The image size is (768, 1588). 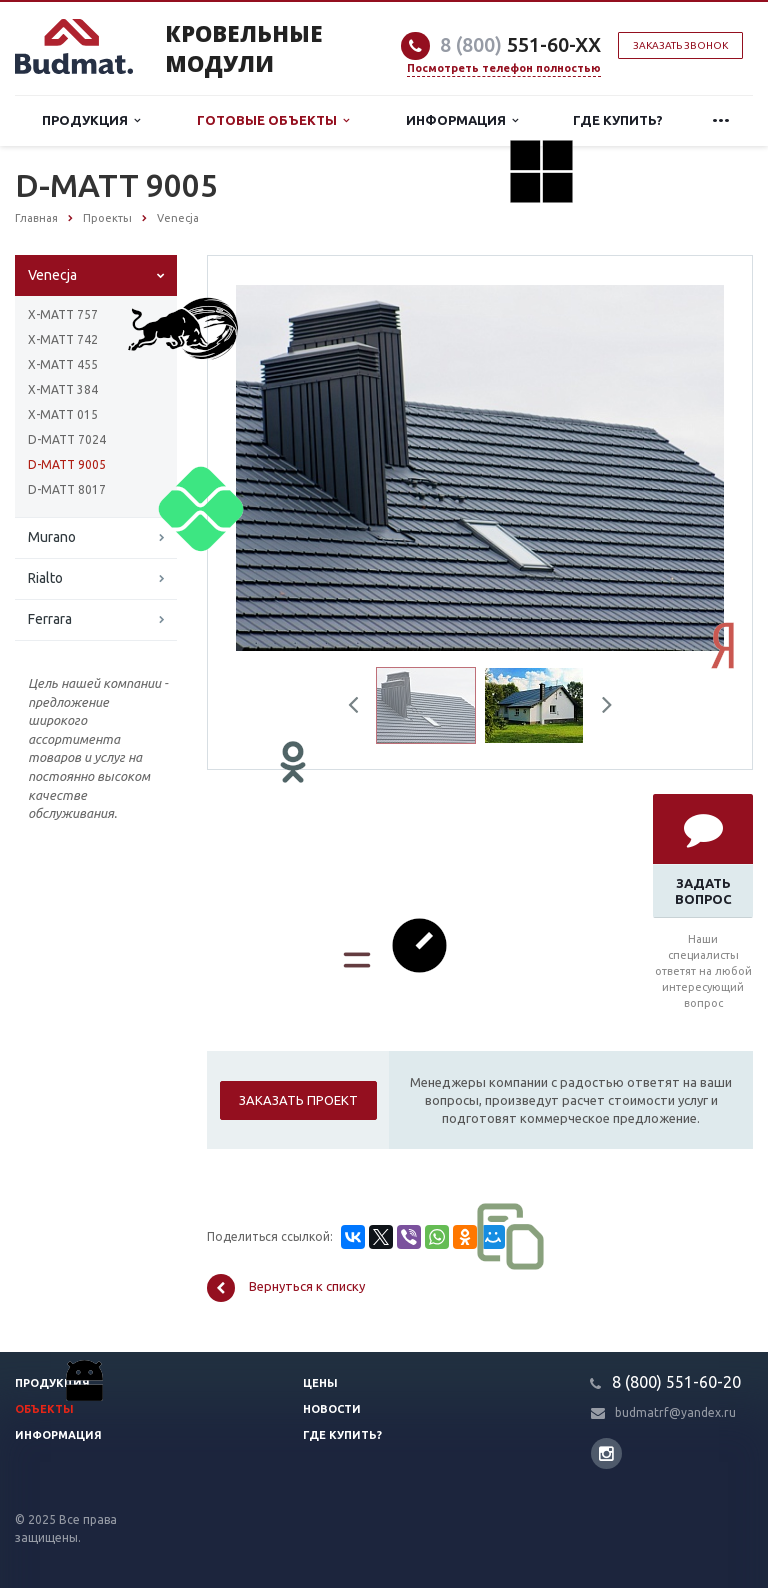 What do you see at coordinates (419, 945) in the screenshot?
I see `start or set a timer` at bounding box center [419, 945].